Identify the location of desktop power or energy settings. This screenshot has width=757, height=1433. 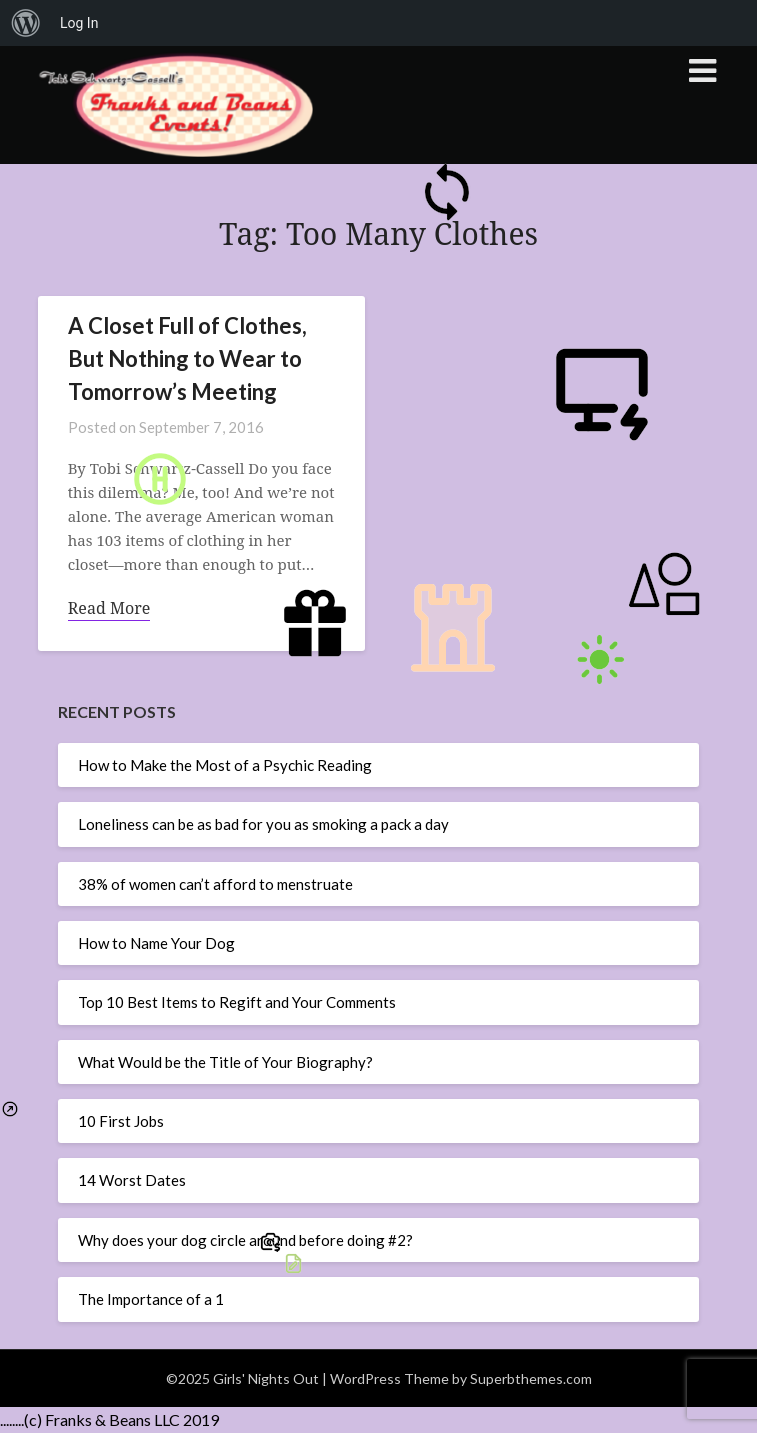
(602, 390).